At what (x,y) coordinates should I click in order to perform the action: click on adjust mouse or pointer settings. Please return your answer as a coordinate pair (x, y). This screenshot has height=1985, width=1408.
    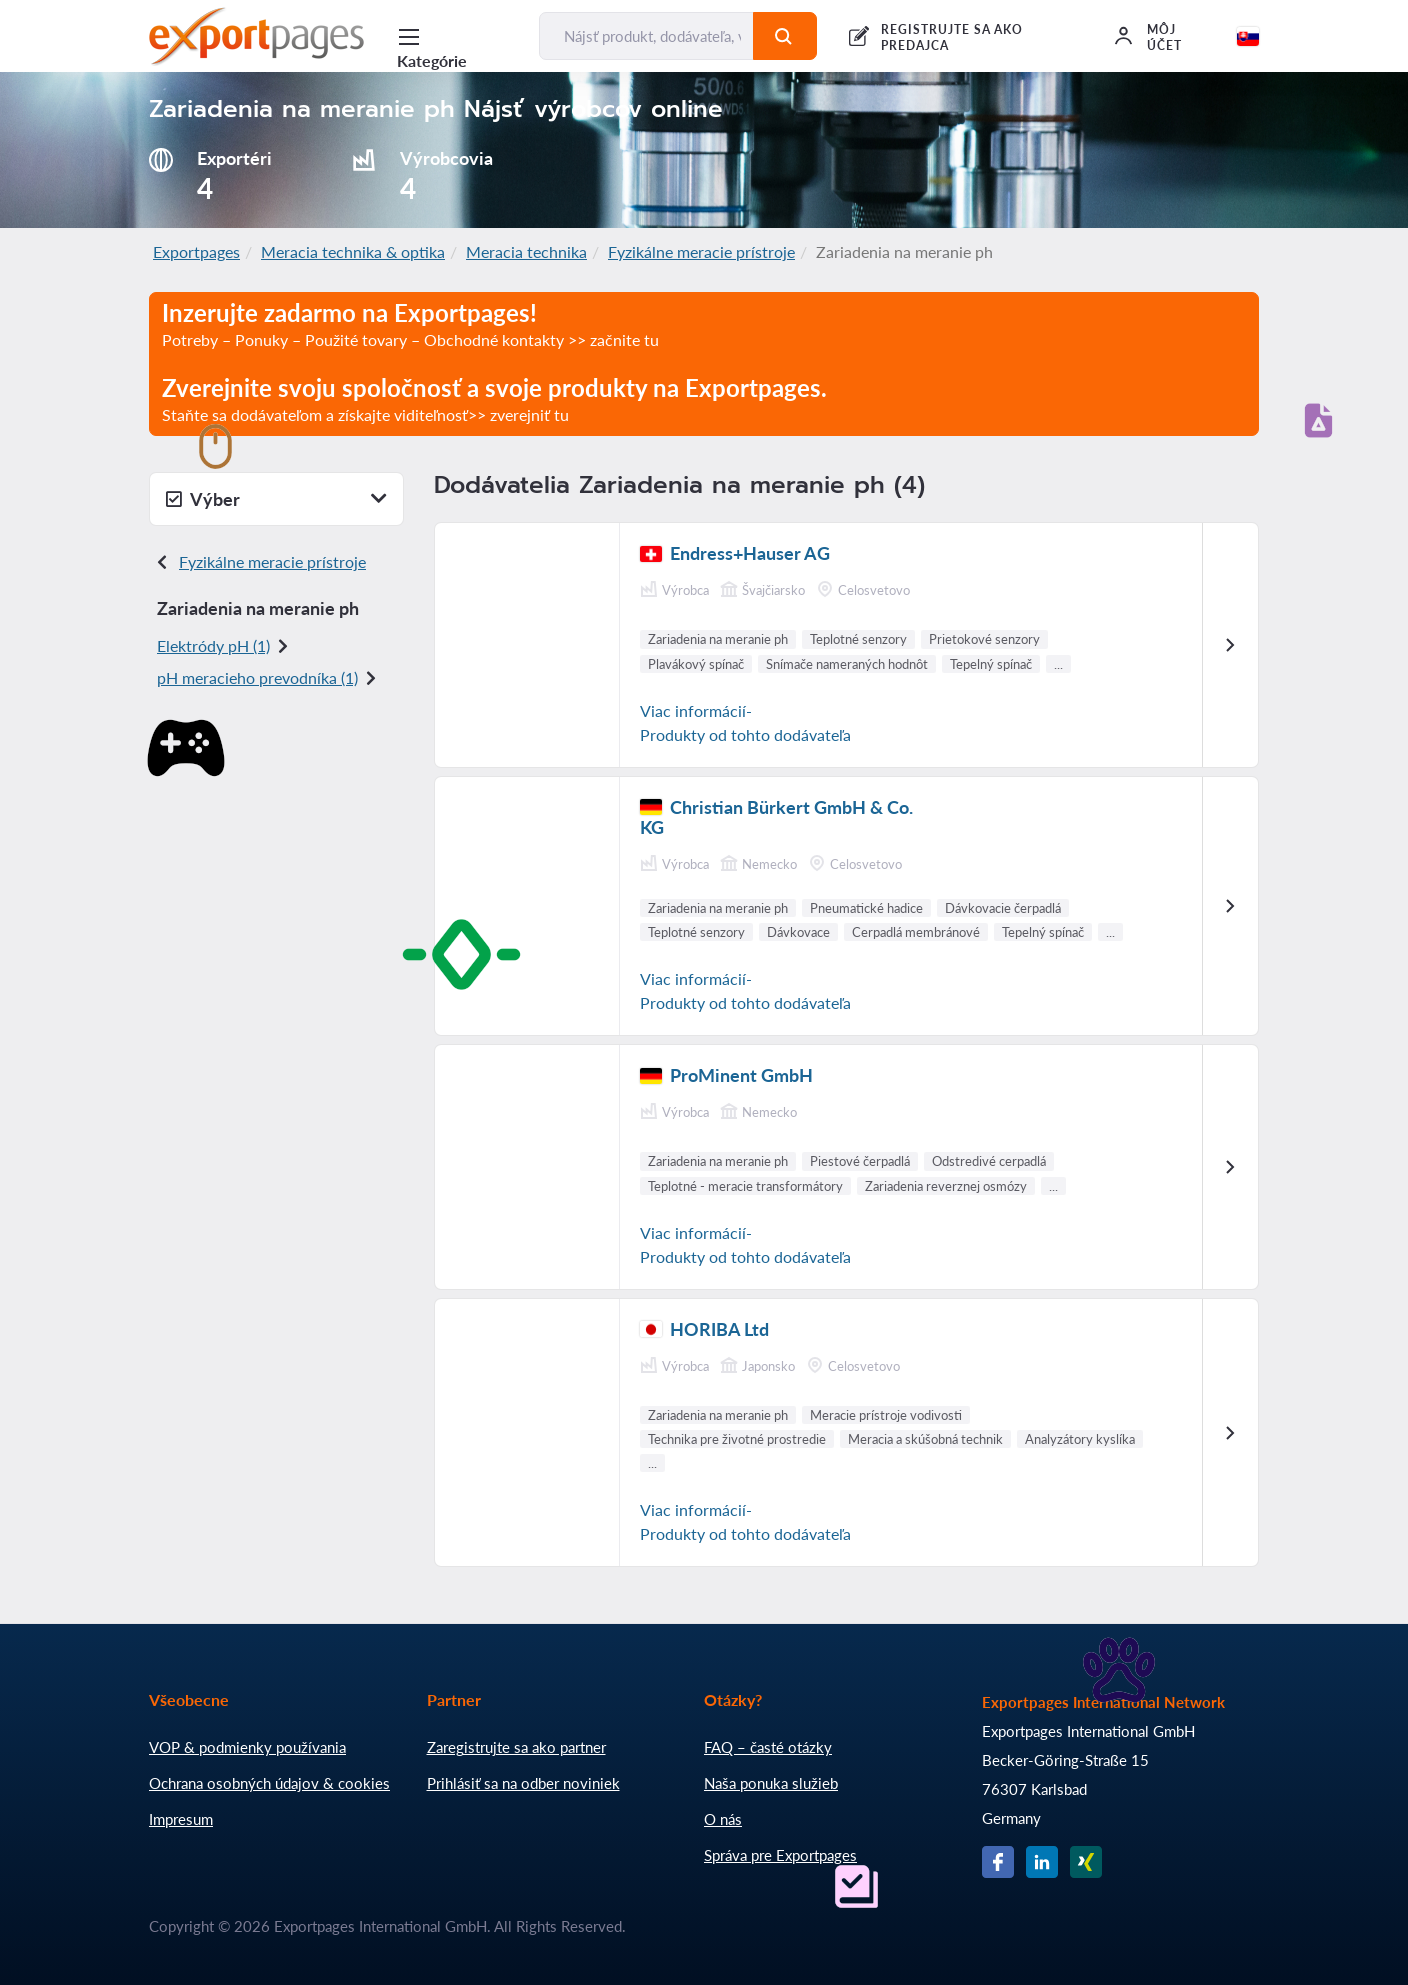
    Looking at the image, I should click on (215, 446).